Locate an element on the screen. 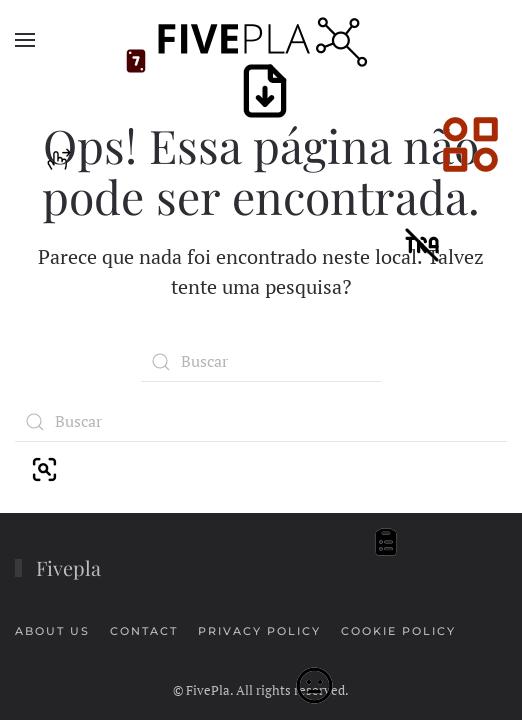  download a file to your device is located at coordinates (265, 91).